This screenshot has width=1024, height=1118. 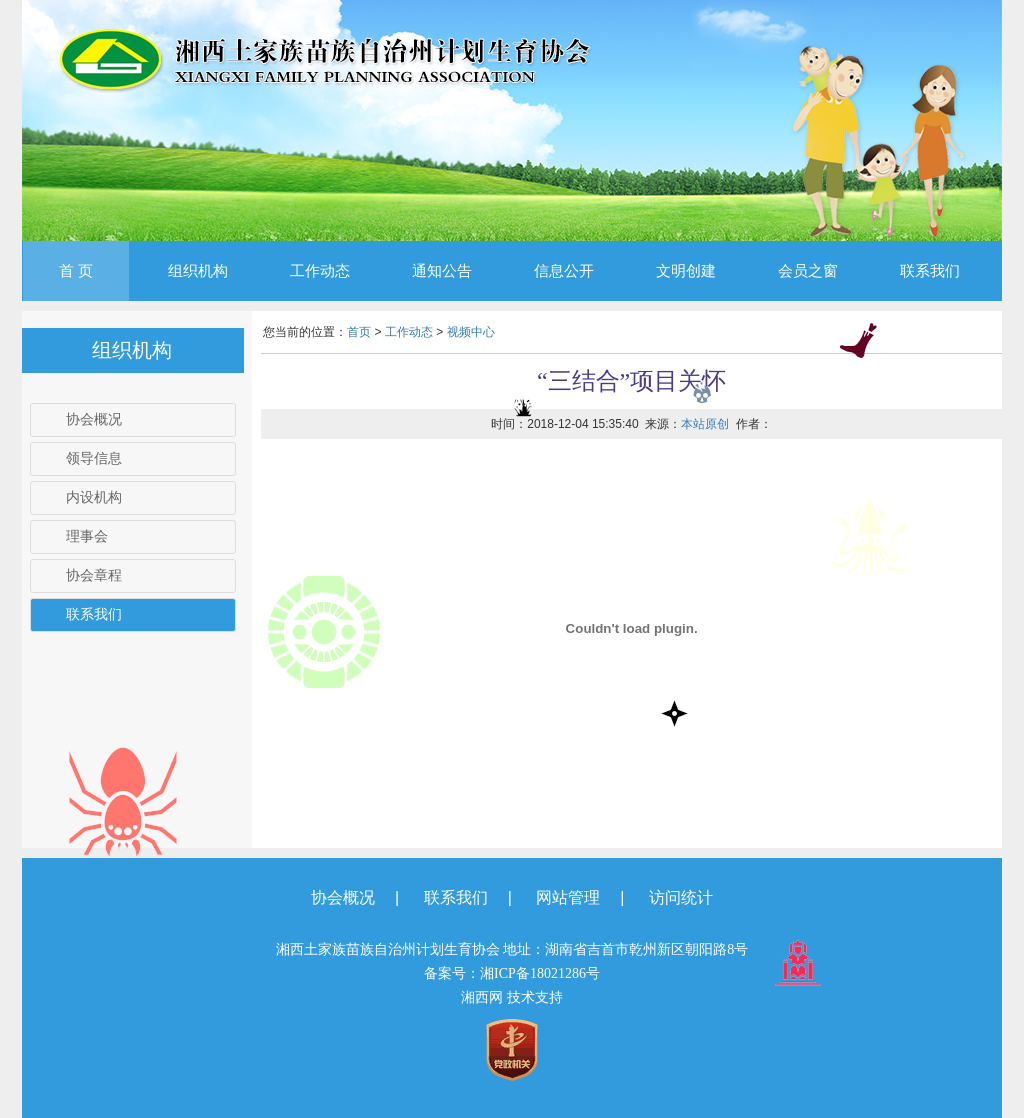 What do you see at coordinates (859, 340) in the screenshot?
I see `indicates character injury or damage state` at bounding box center [859, 340].